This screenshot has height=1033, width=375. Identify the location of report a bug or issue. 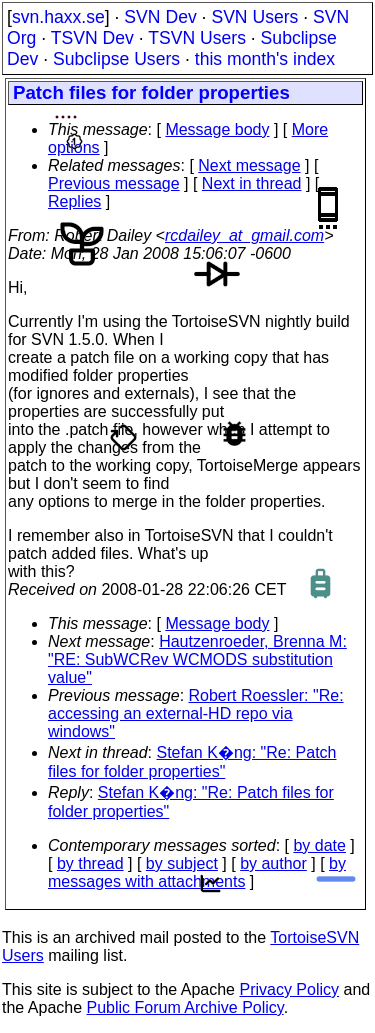
(234, 433).